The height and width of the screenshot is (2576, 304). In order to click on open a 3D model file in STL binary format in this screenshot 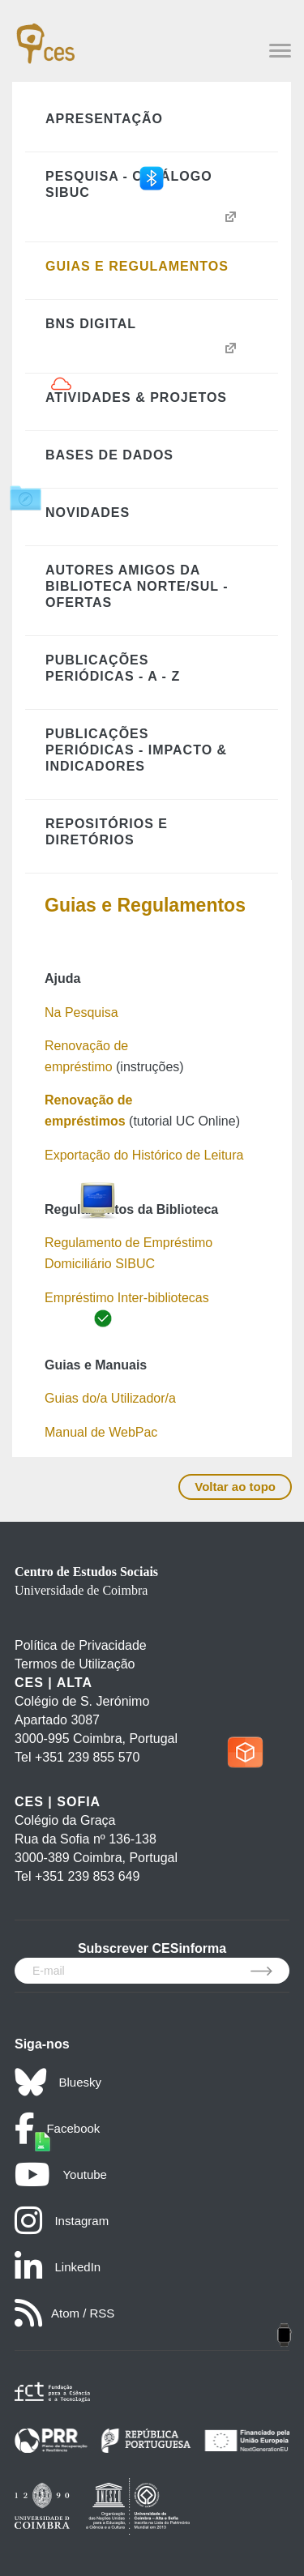, I will do `click(245, 1751)`.